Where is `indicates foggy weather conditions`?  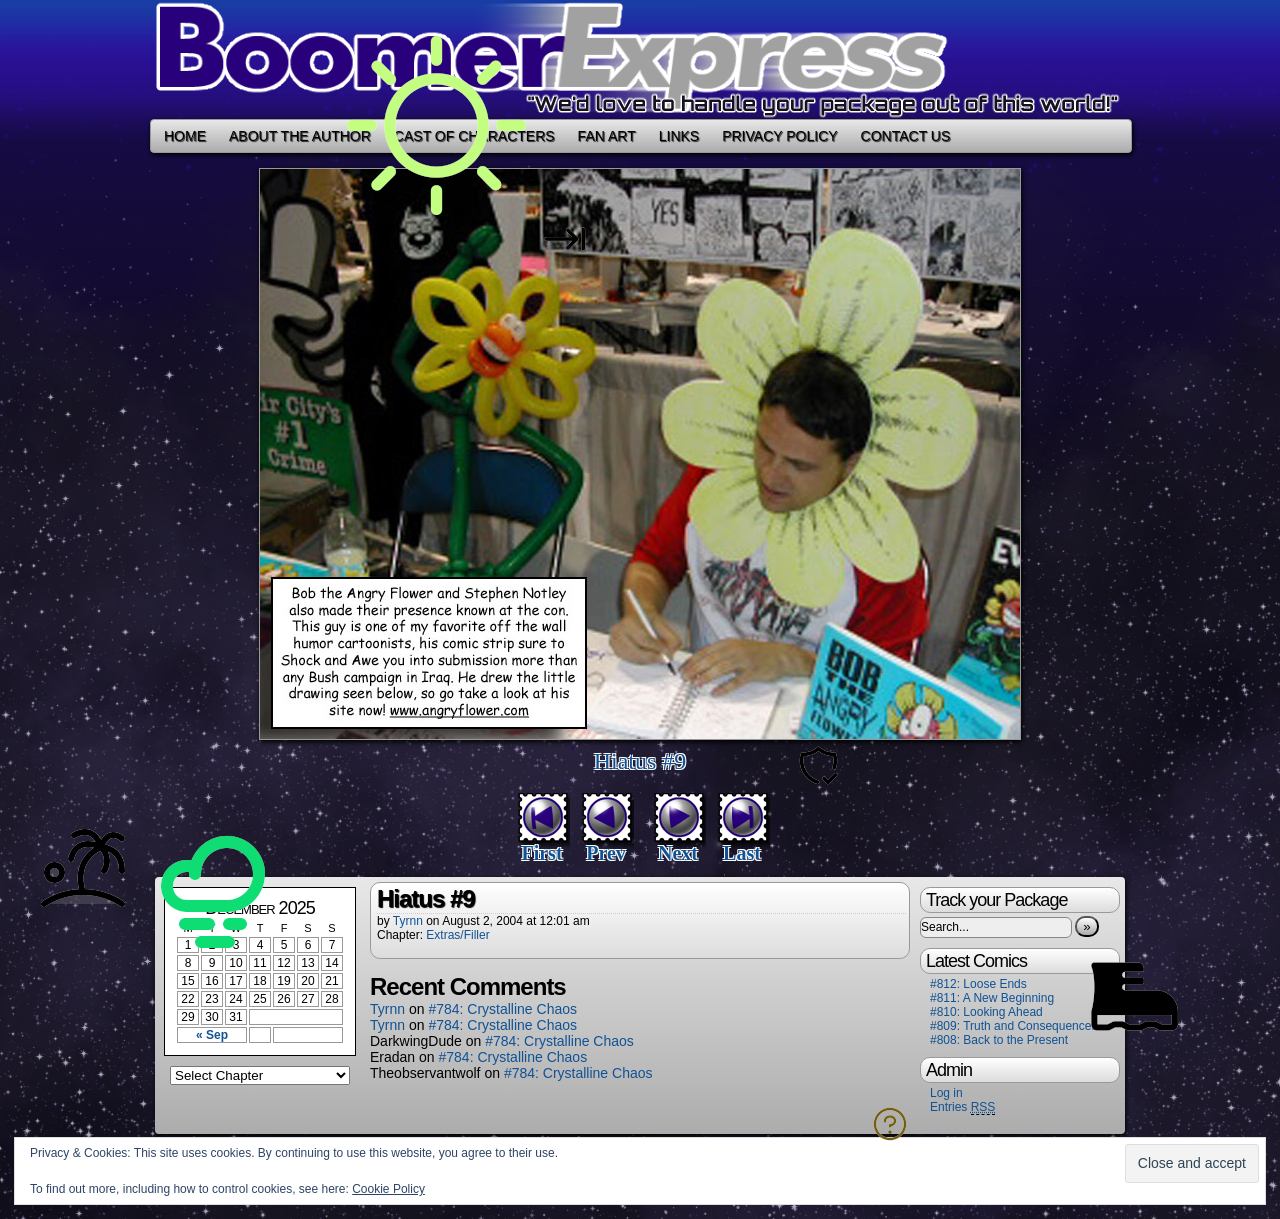
indicates foggy weather conditions is located at coordinates (213, 890).